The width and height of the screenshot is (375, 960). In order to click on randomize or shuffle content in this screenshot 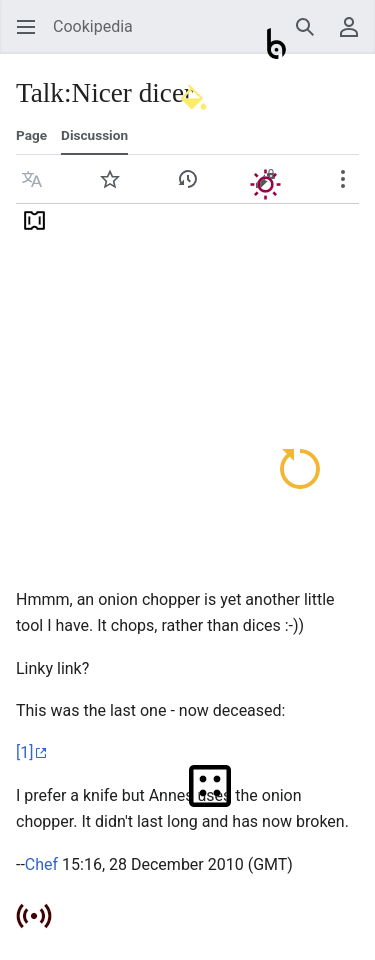, I will do `click(210, 786)`.